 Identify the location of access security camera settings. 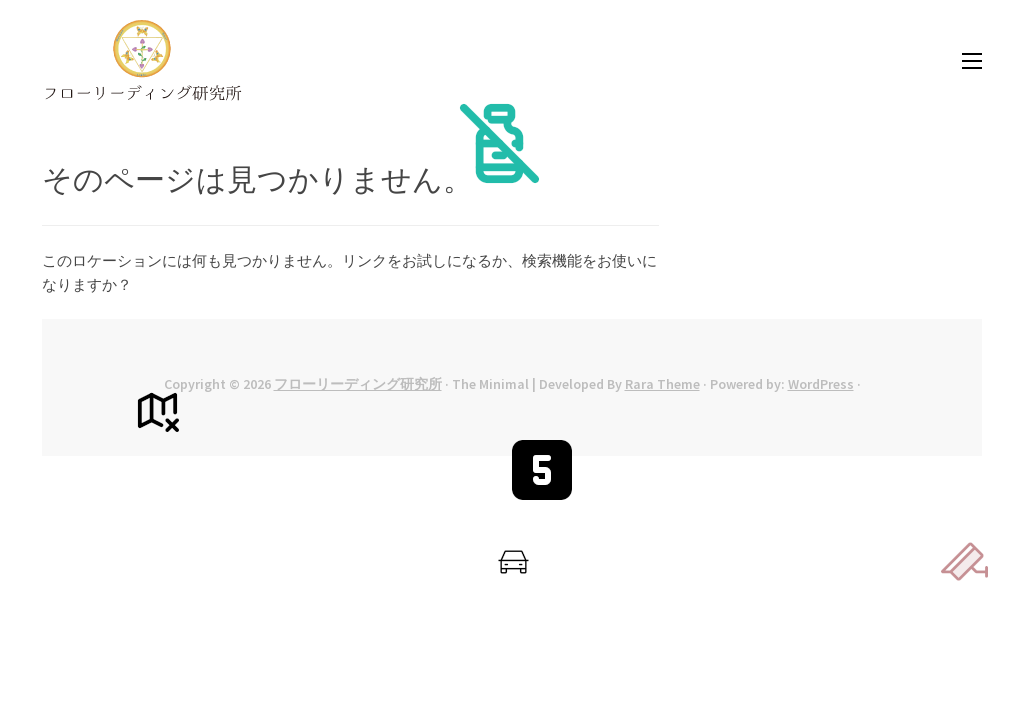
(964, 564).